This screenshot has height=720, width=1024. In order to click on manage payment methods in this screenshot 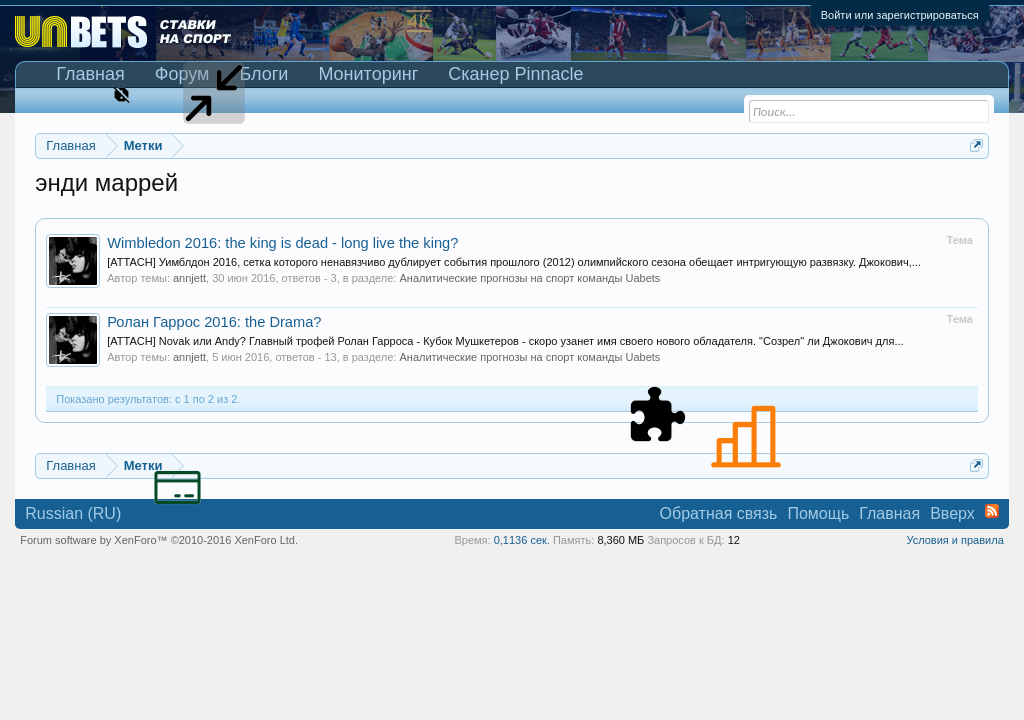, I will do `click(177, 487)`.